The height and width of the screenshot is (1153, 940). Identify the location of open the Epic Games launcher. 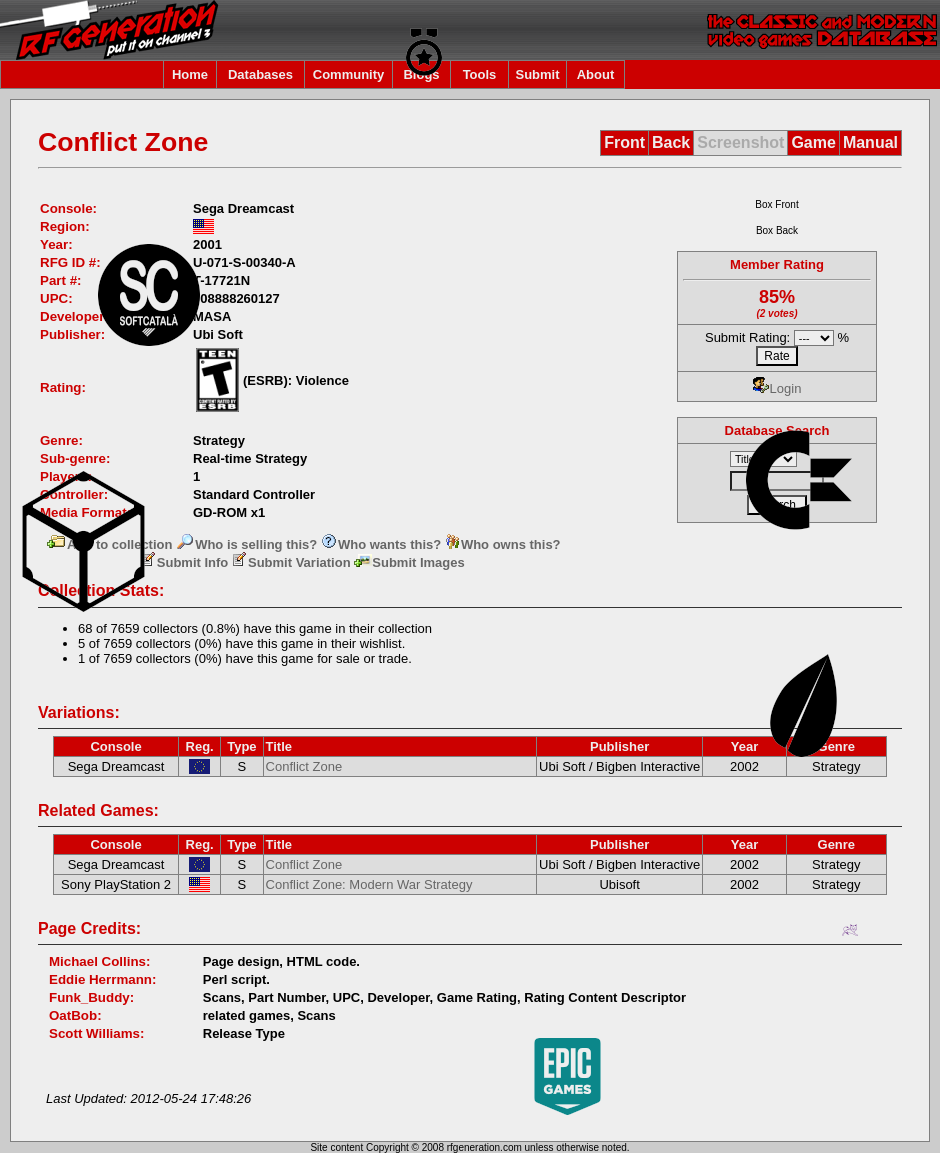
(567, 1076).